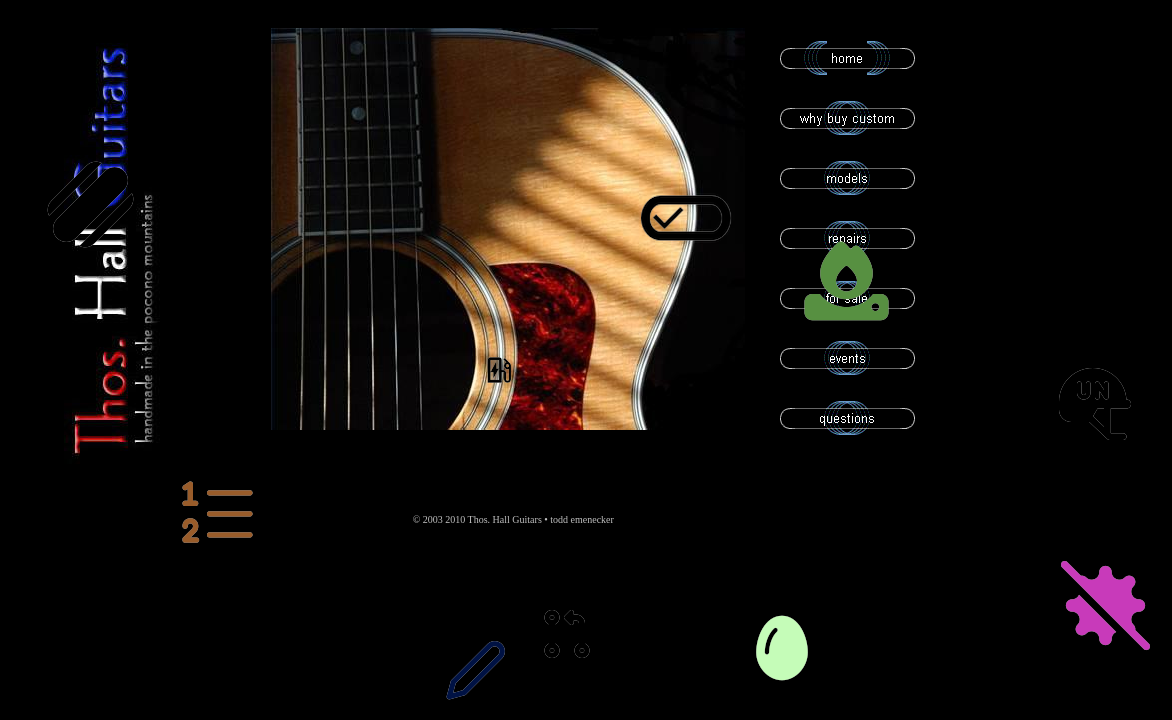 Image resolution: width=1172 pixels, height=720 pixels. What do you see at coordinates (686, 218) in the screenshot?
I see `edit or modify attribute settings` at bounding box center [686, 218].